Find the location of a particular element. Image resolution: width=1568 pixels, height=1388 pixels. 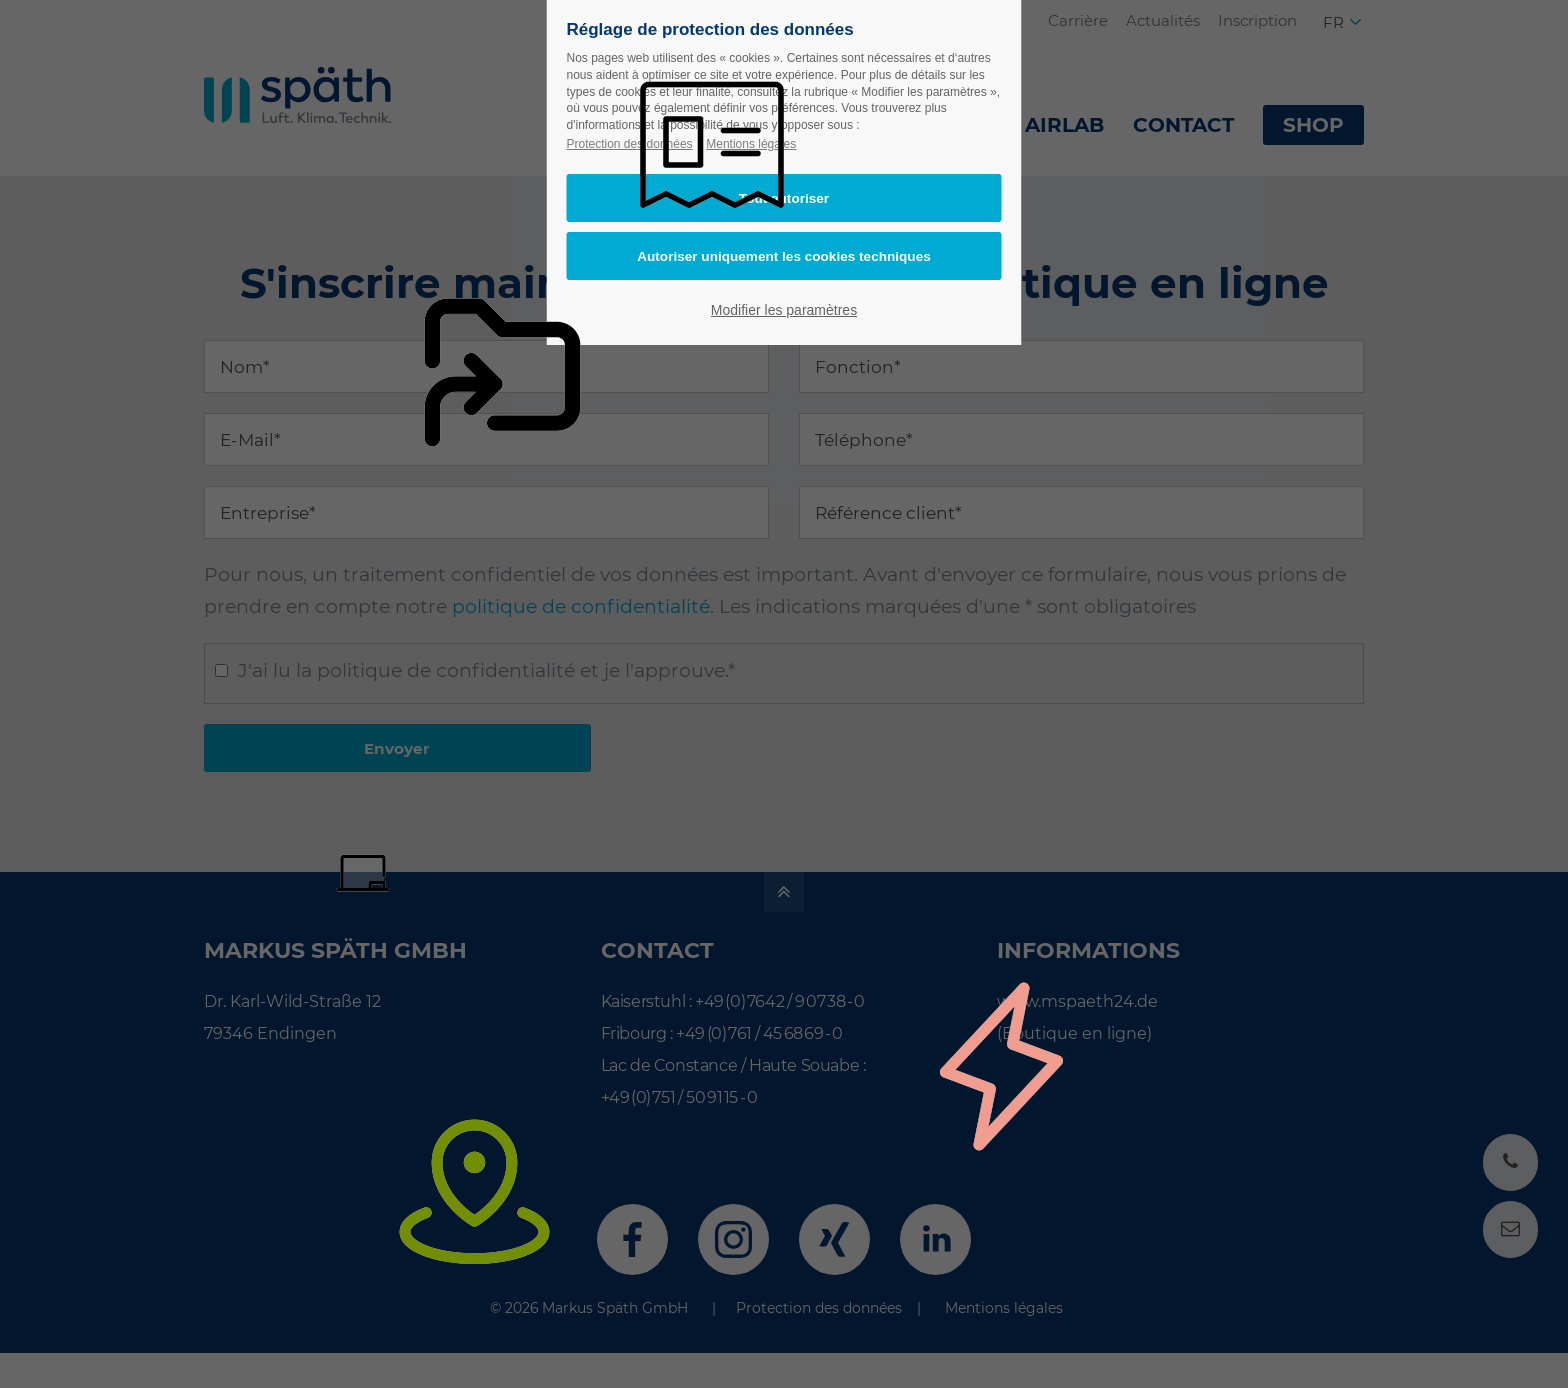

access presentation or whiteboard mode is located at coordinates (363, 874).